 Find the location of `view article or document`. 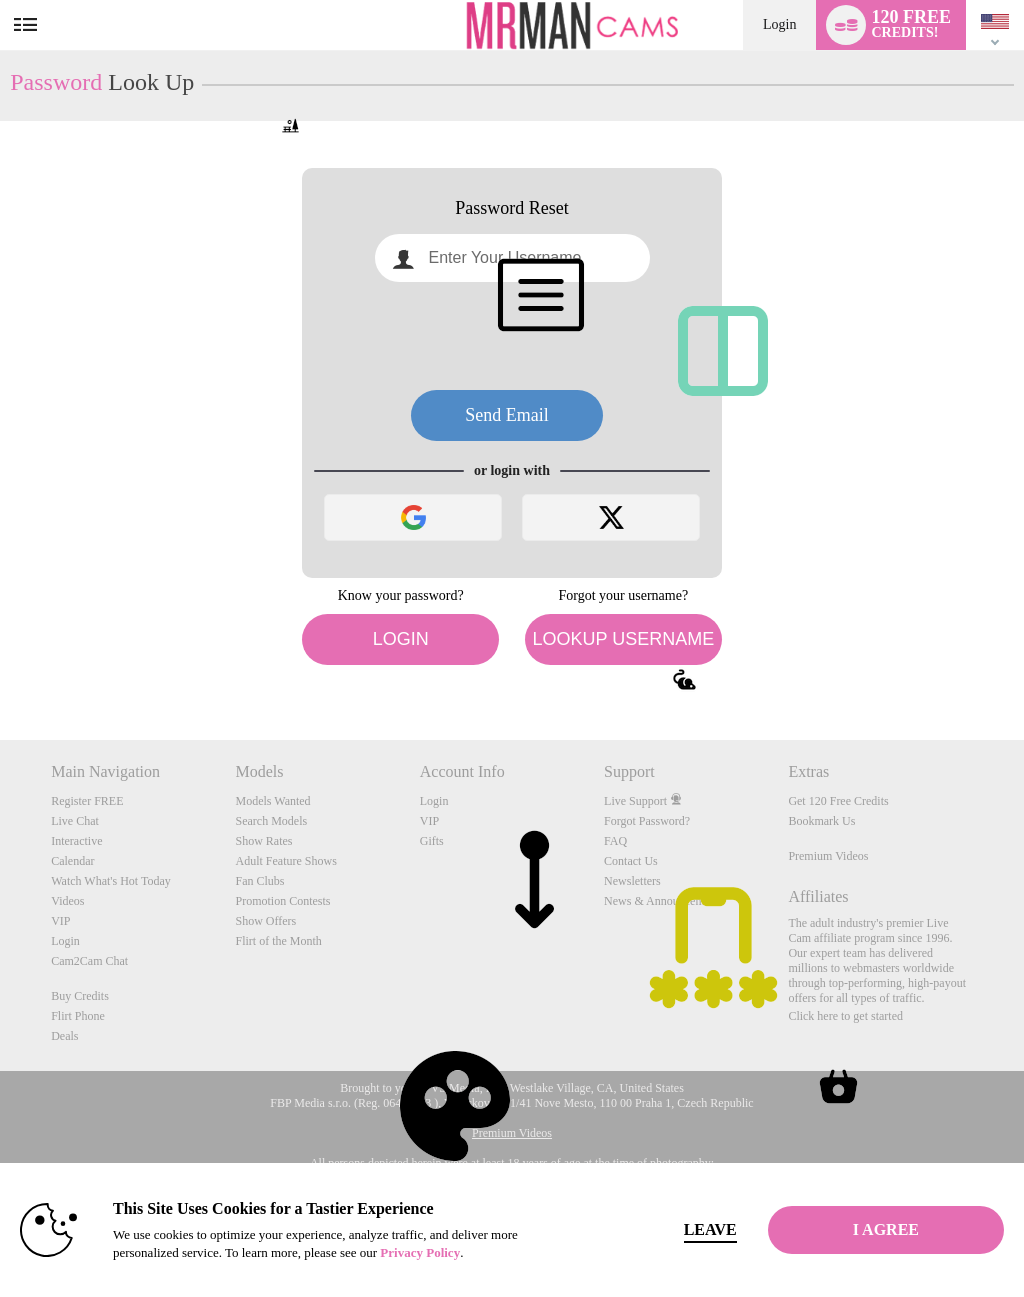

view article or document is located at coordinates (541, 295).